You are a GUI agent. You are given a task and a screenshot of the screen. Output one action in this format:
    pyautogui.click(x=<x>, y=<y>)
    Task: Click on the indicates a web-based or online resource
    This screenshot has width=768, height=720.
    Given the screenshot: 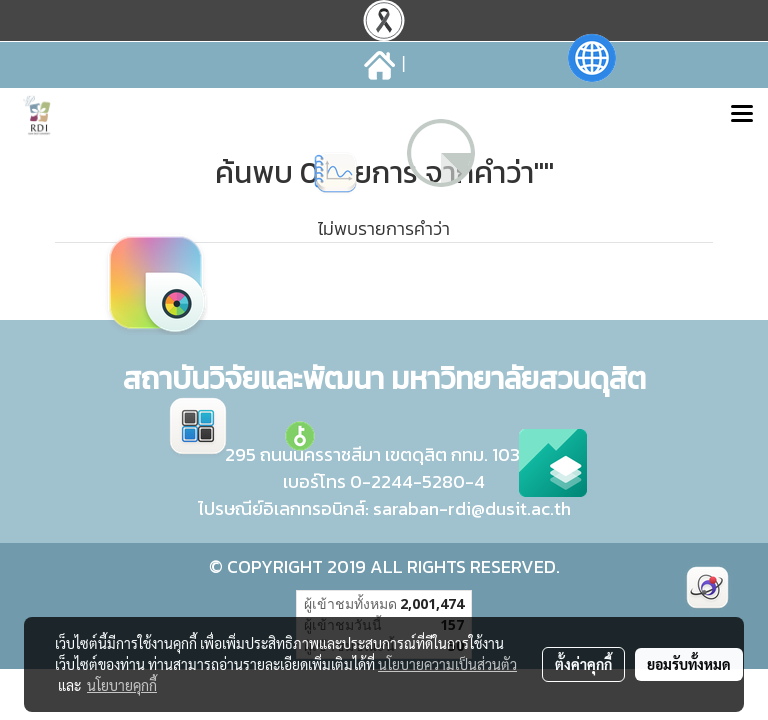 What is the action you would take?
    pyautogui.click(x=592, y=58)
    